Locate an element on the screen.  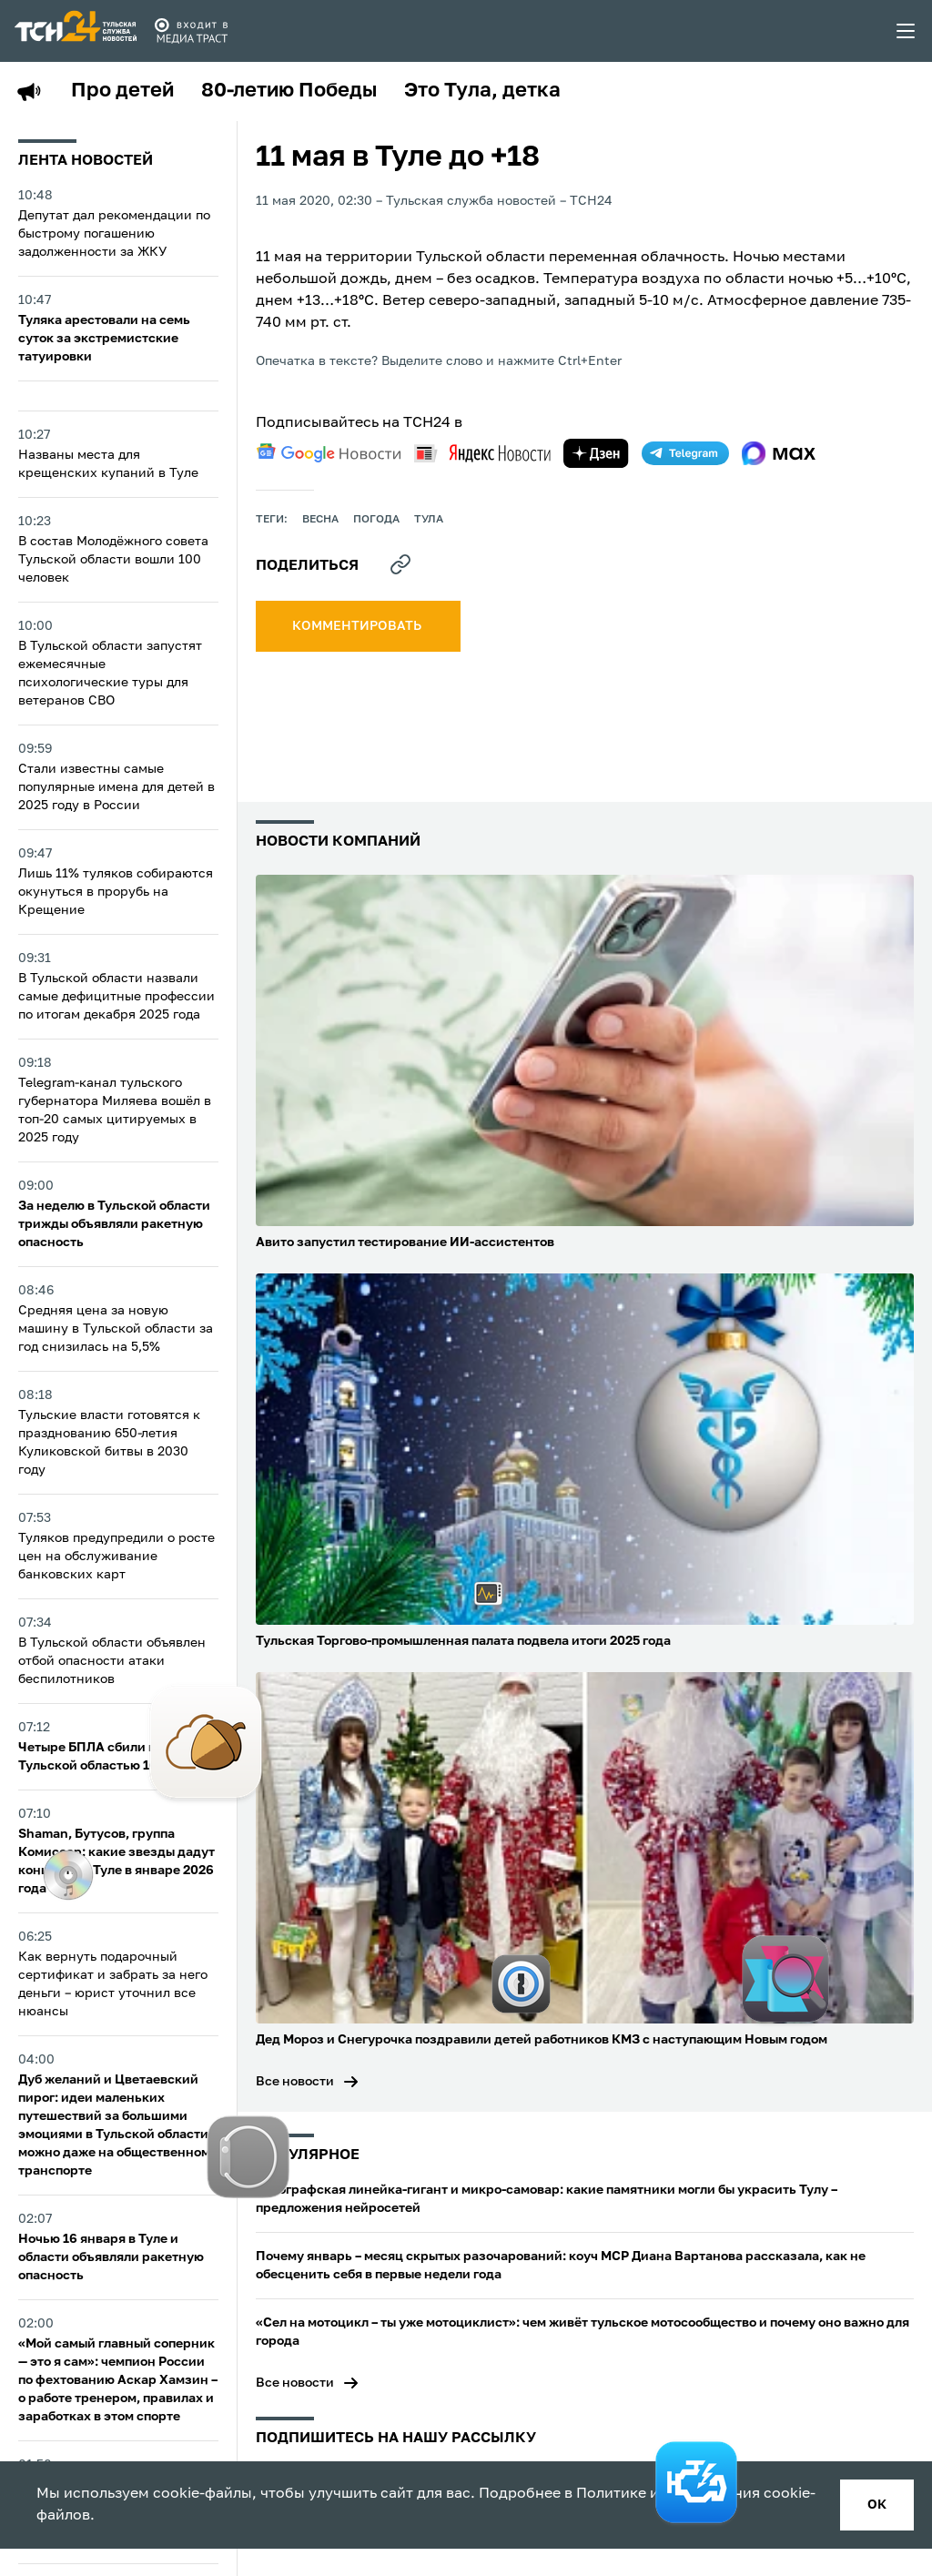
audio CD or music disc detected is located at coordinates (68, 1875).